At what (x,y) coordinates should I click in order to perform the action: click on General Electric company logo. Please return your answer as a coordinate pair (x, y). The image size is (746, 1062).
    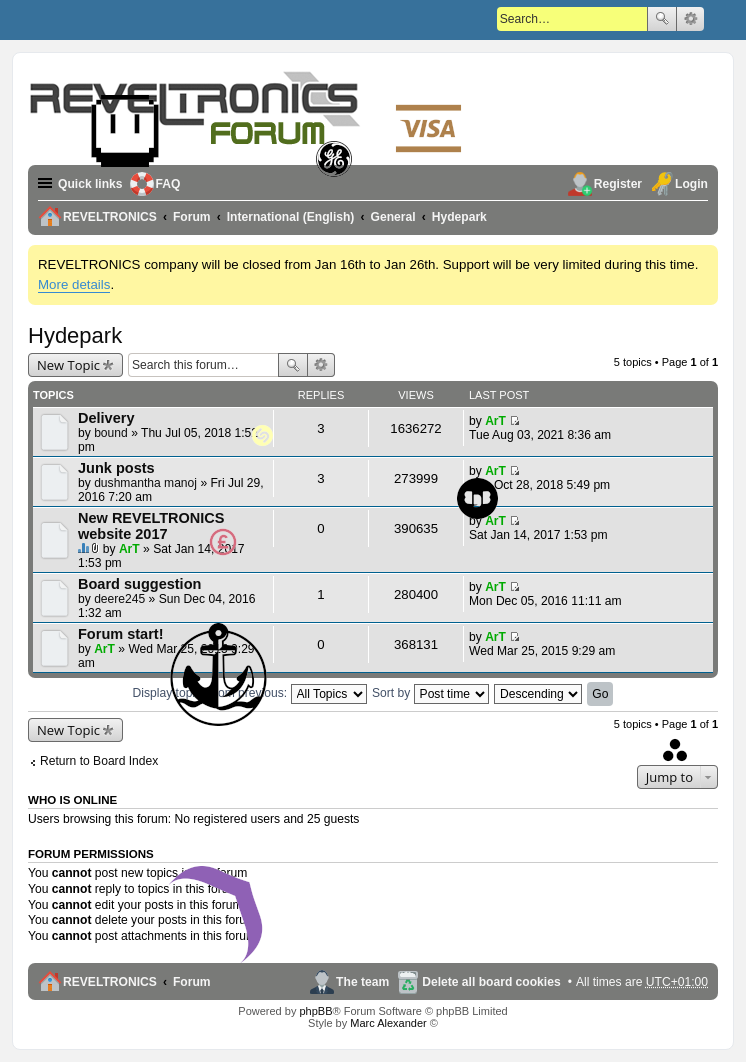
    Looking at the image, I should click on (334, 159).